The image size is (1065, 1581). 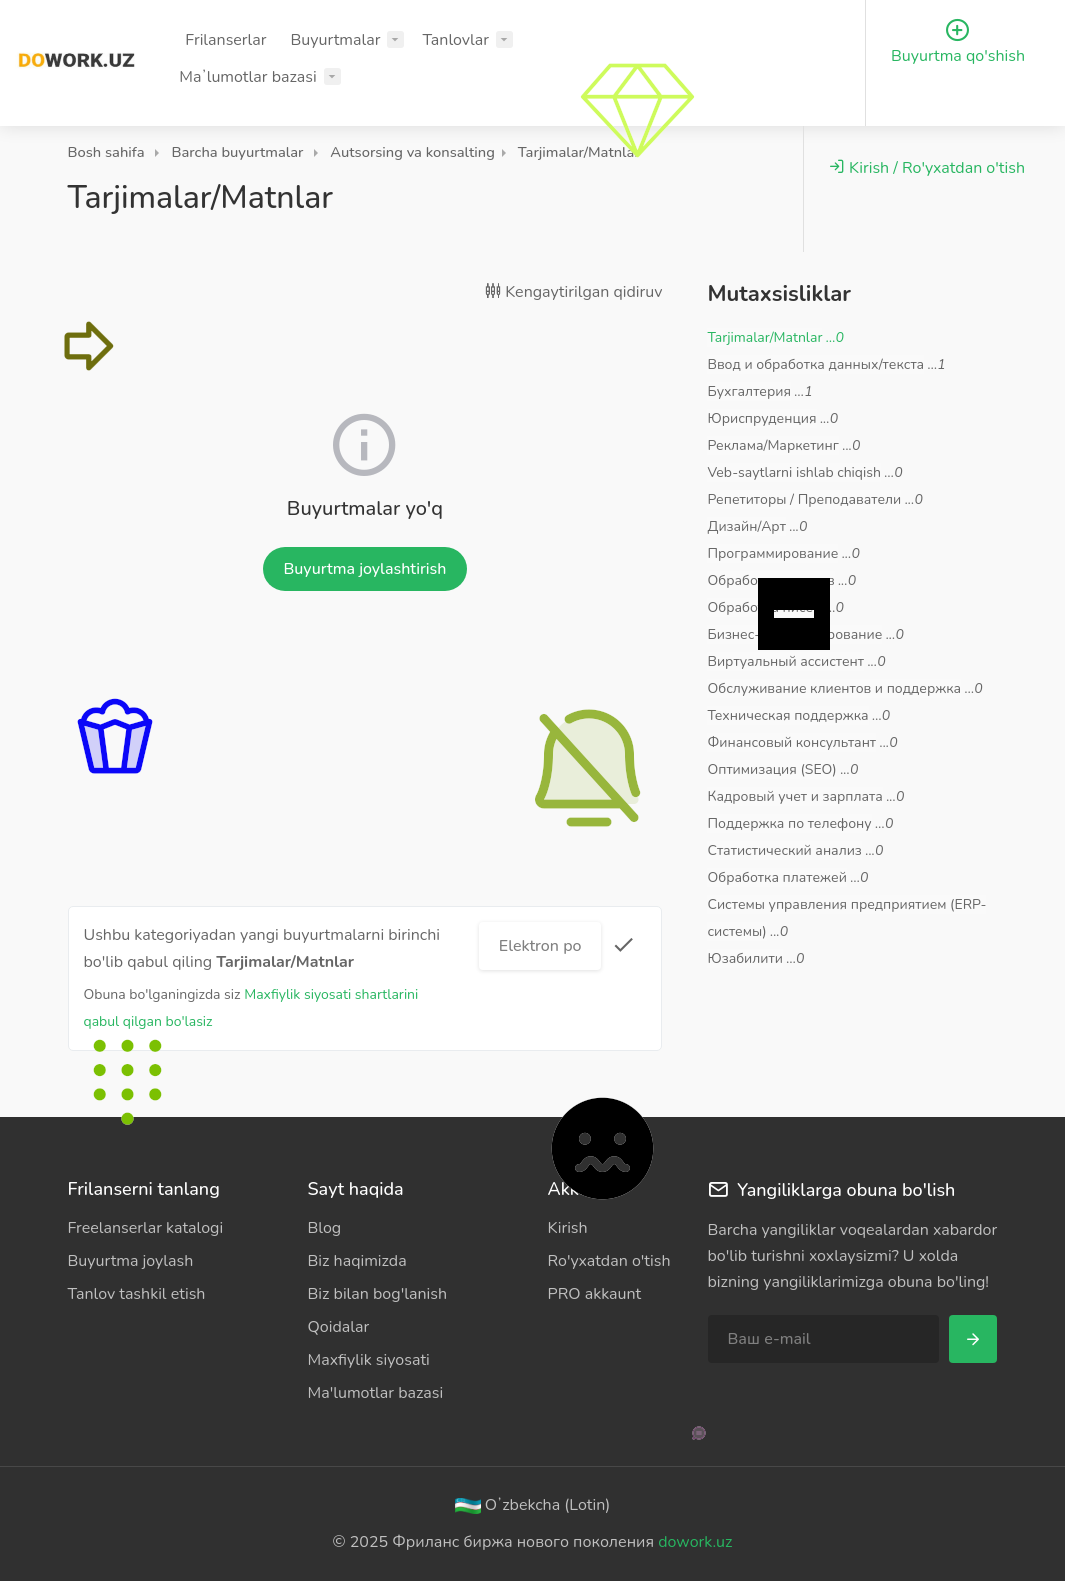 What do you see at coordinates (87, 346) in the screenshot?
I see `go forward or proceed to the next step` at bounding box center [87, 346].